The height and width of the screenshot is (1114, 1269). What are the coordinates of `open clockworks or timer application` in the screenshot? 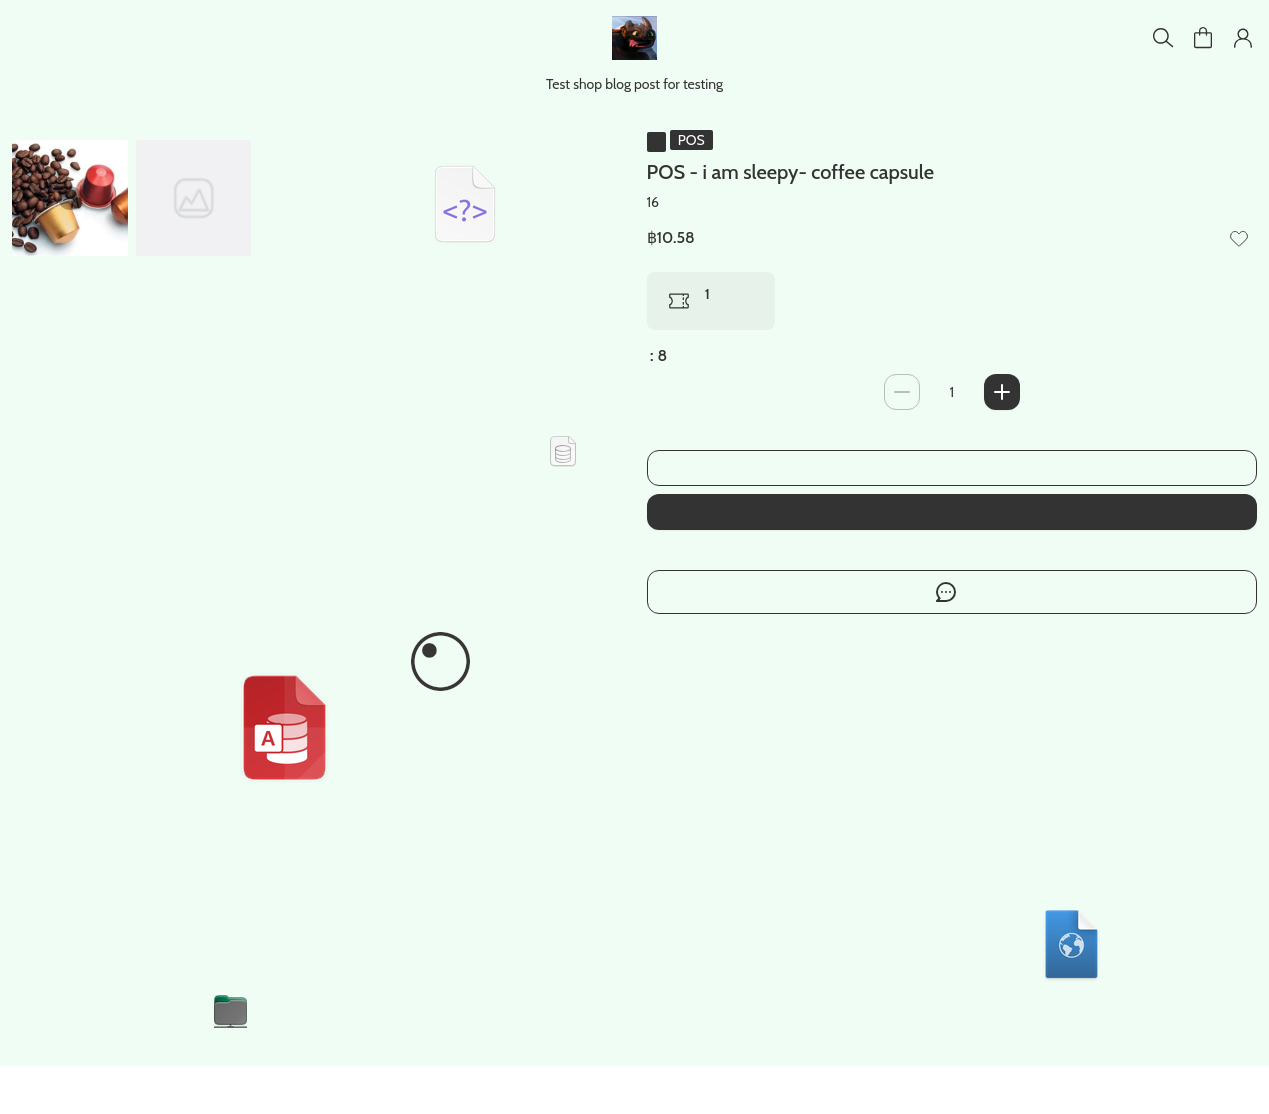 It's located at (440, 661).